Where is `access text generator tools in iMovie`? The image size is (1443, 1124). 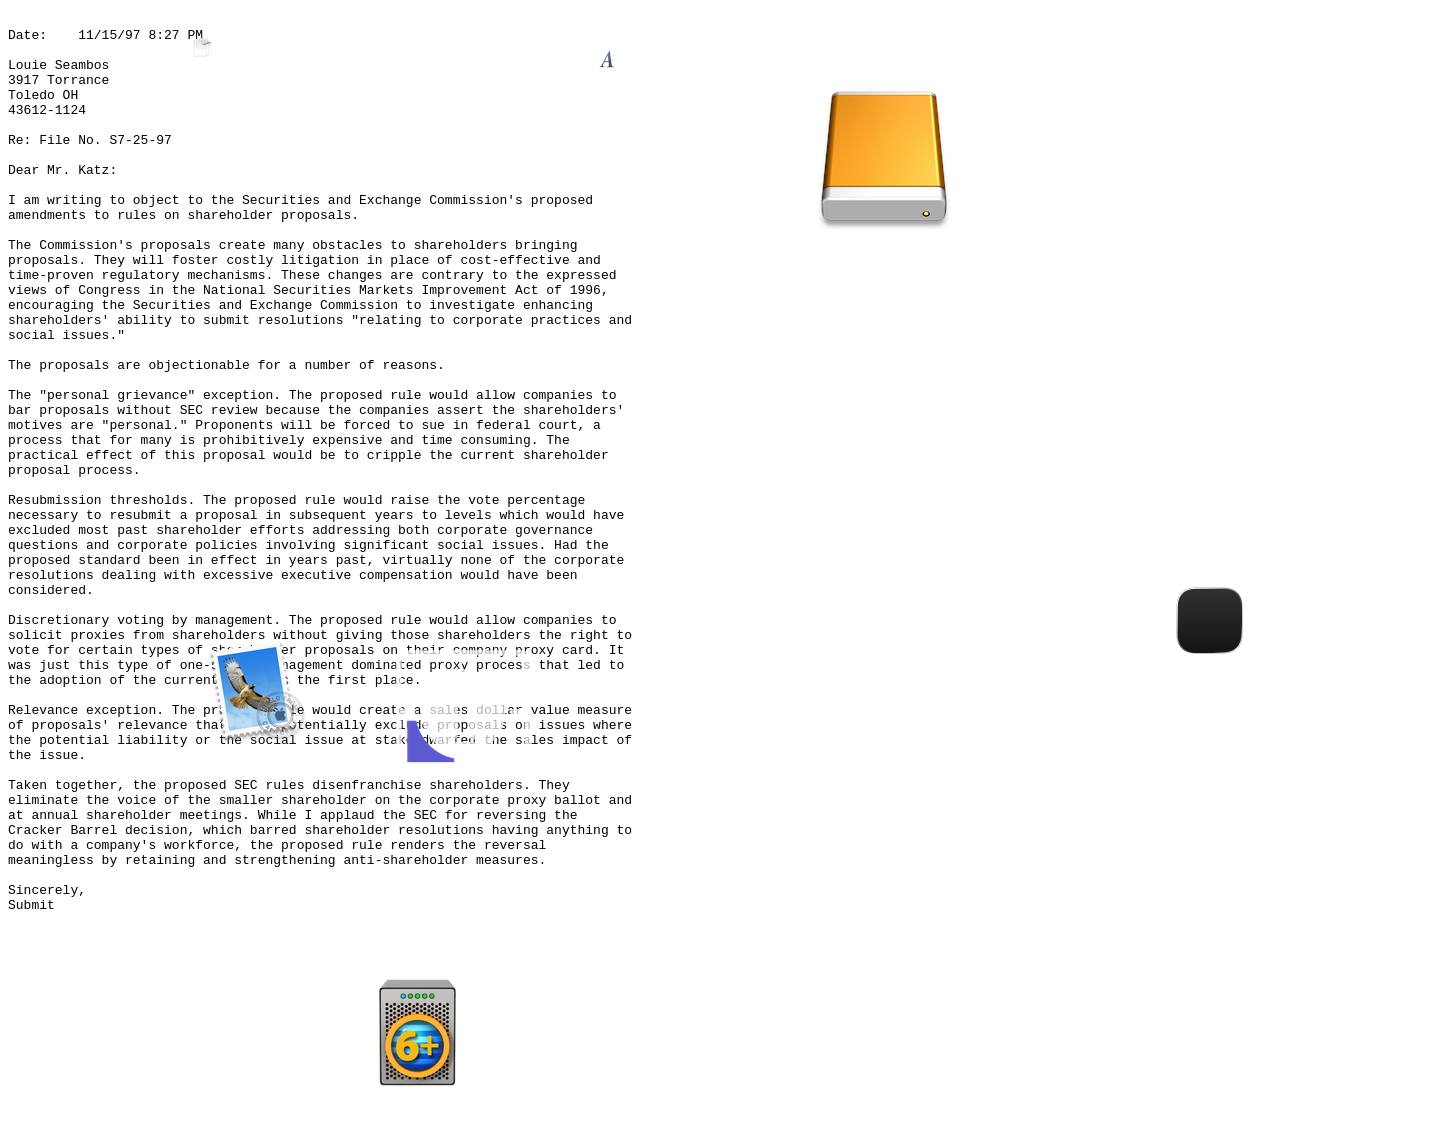
access text generator tools in iMovie is located at coordinates (463, 712).